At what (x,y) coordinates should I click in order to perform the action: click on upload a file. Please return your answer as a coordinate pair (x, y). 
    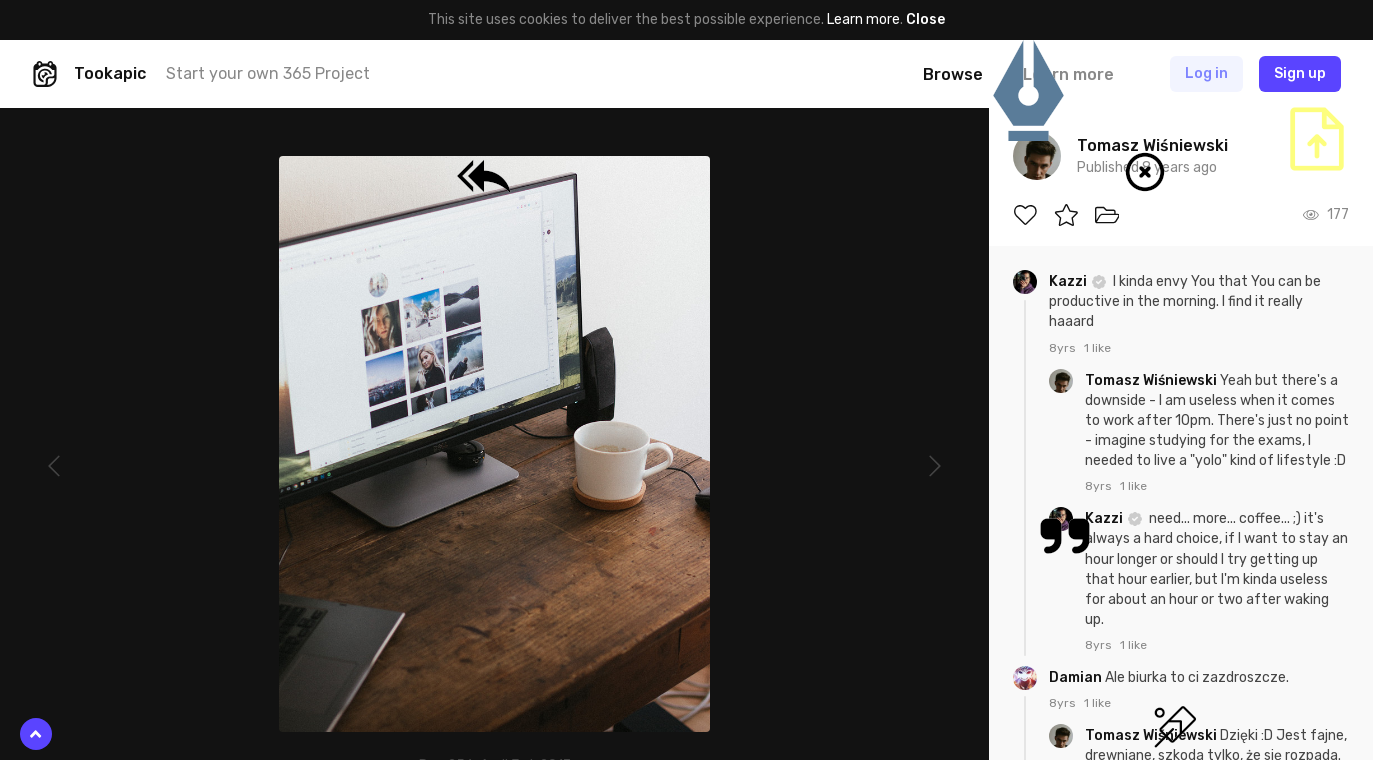
    Looking at the image, I should click on (1317, 139).